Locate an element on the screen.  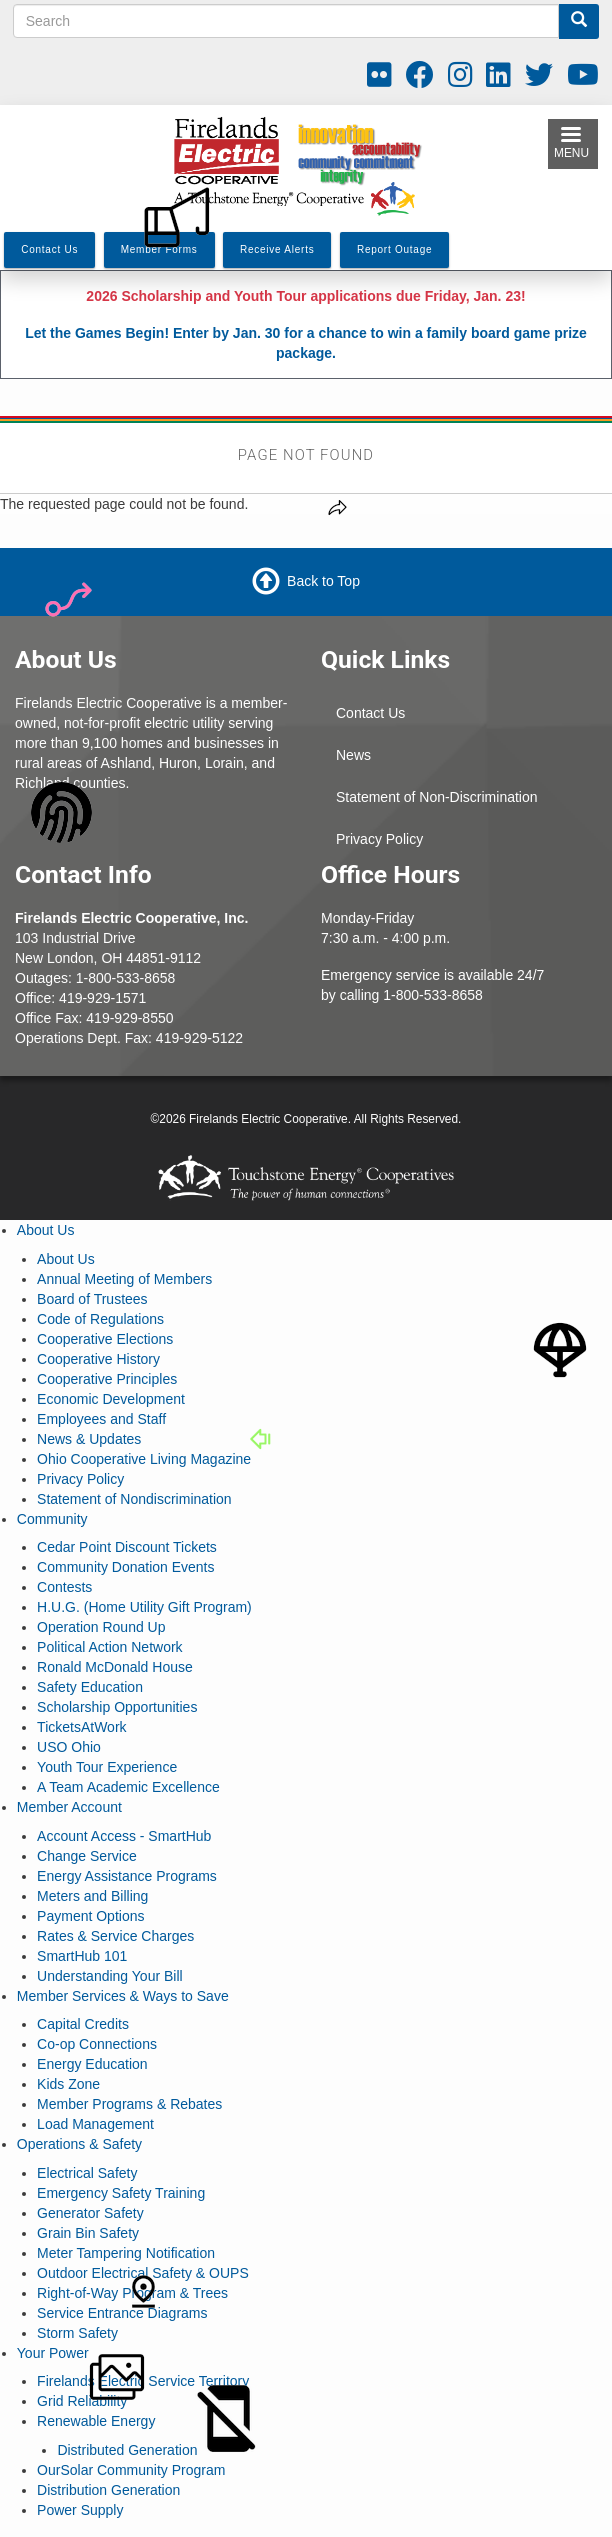
no cell phone service available is located at coordinates (228, 2418).